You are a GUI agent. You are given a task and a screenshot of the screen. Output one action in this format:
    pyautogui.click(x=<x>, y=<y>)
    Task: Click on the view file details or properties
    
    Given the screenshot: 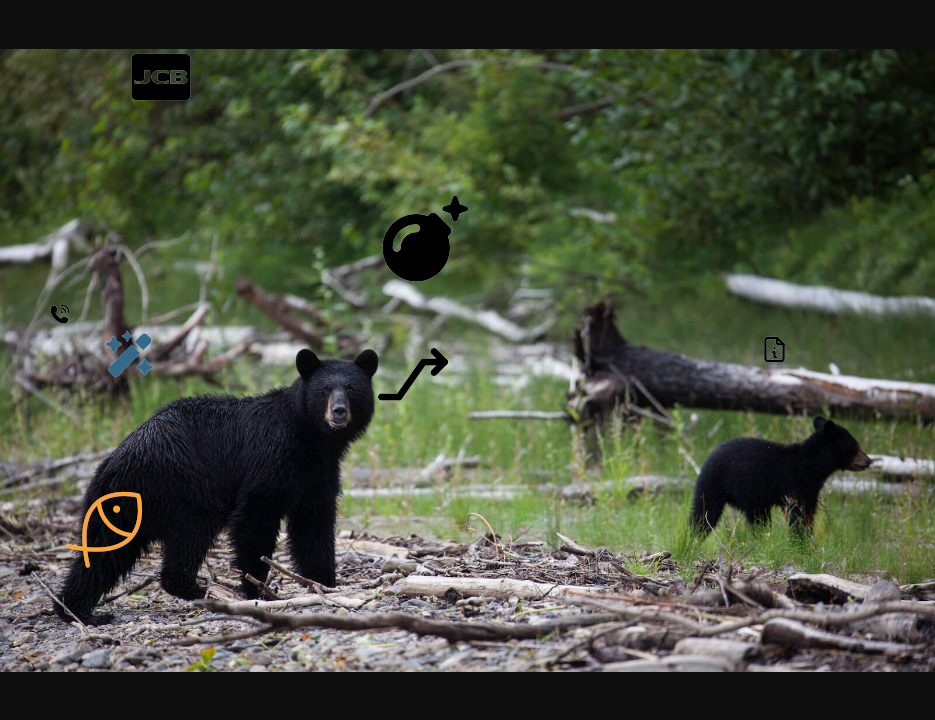 What is the action you would take?
    pyautogui.click(x=774, y=349)
    